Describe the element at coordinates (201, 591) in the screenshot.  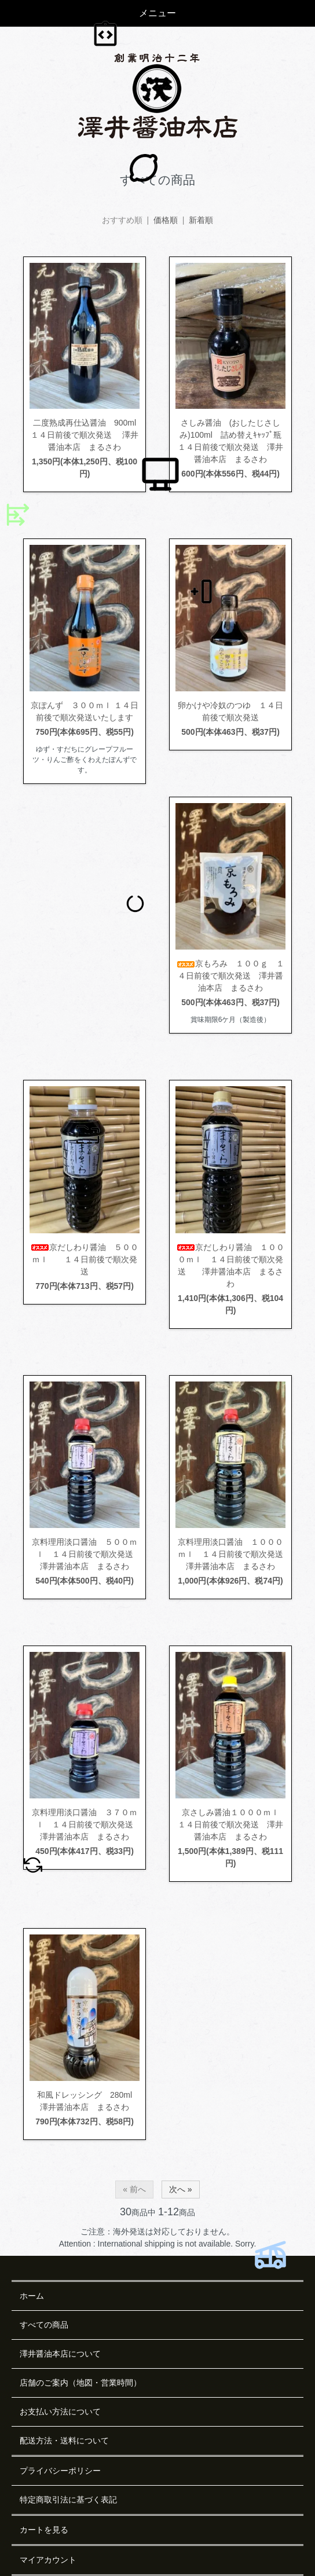
I see `insert a new column to the left` at that location.